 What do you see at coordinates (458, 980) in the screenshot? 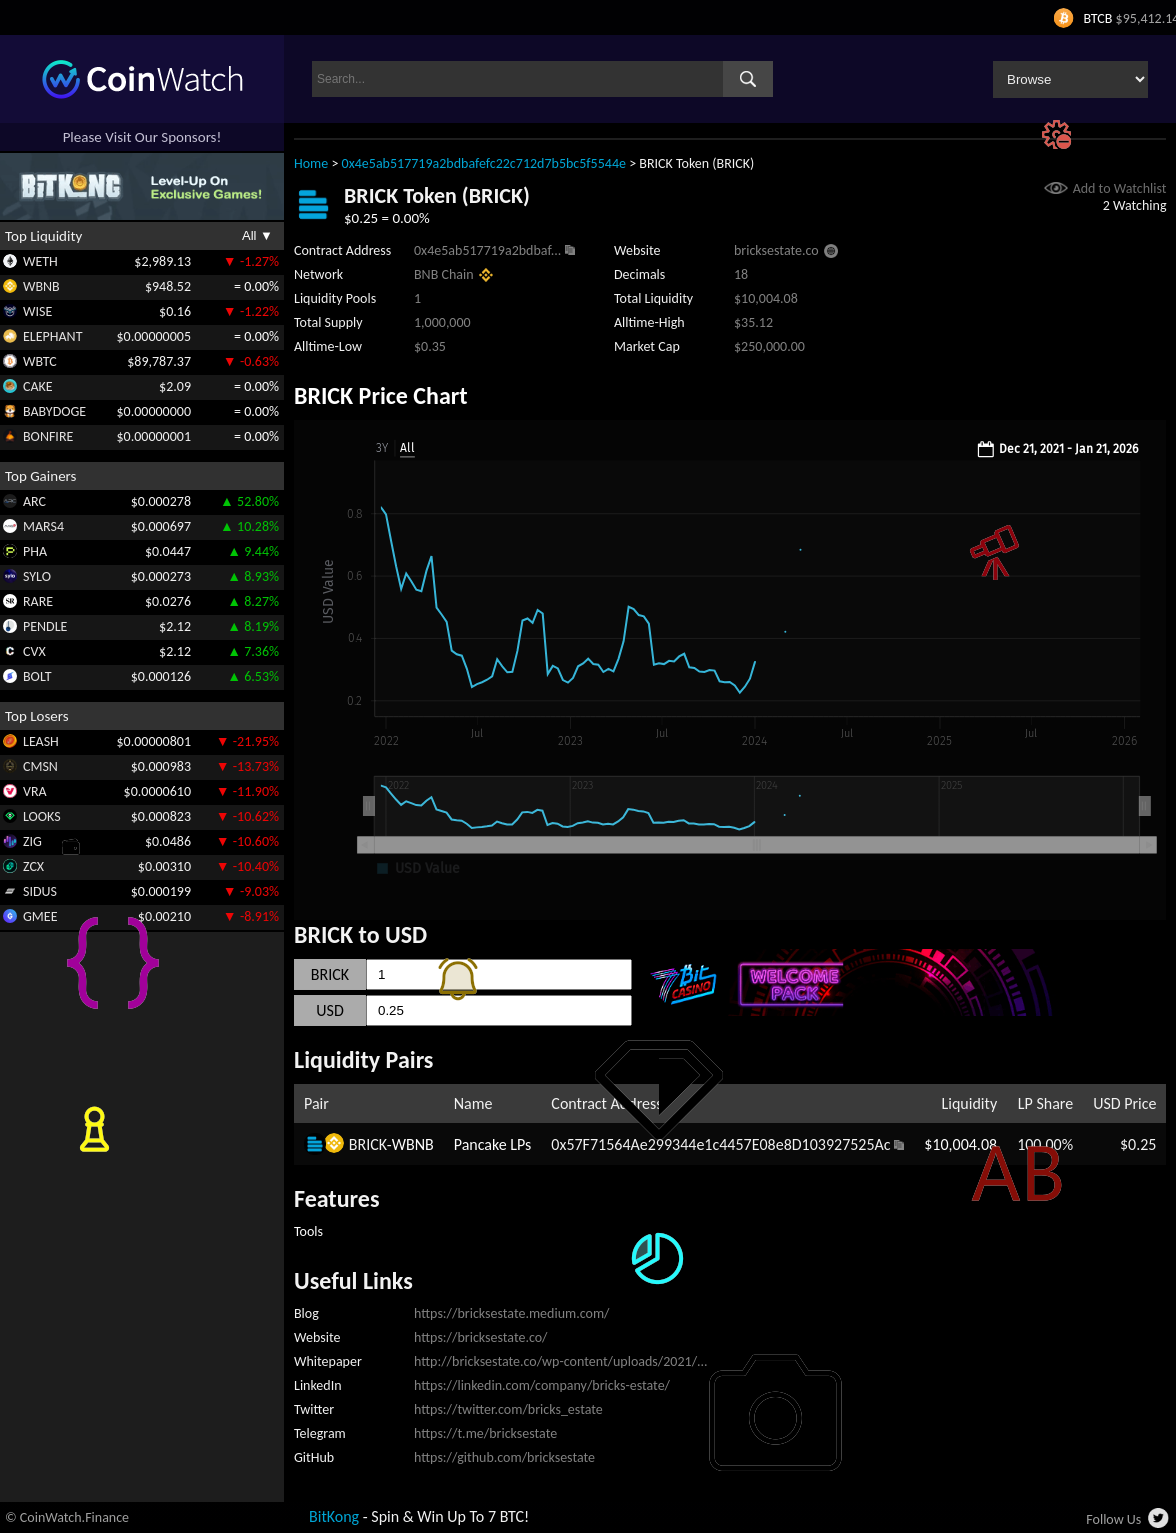
I see `indicates new notifications are available` at bounding box center [458, 980].